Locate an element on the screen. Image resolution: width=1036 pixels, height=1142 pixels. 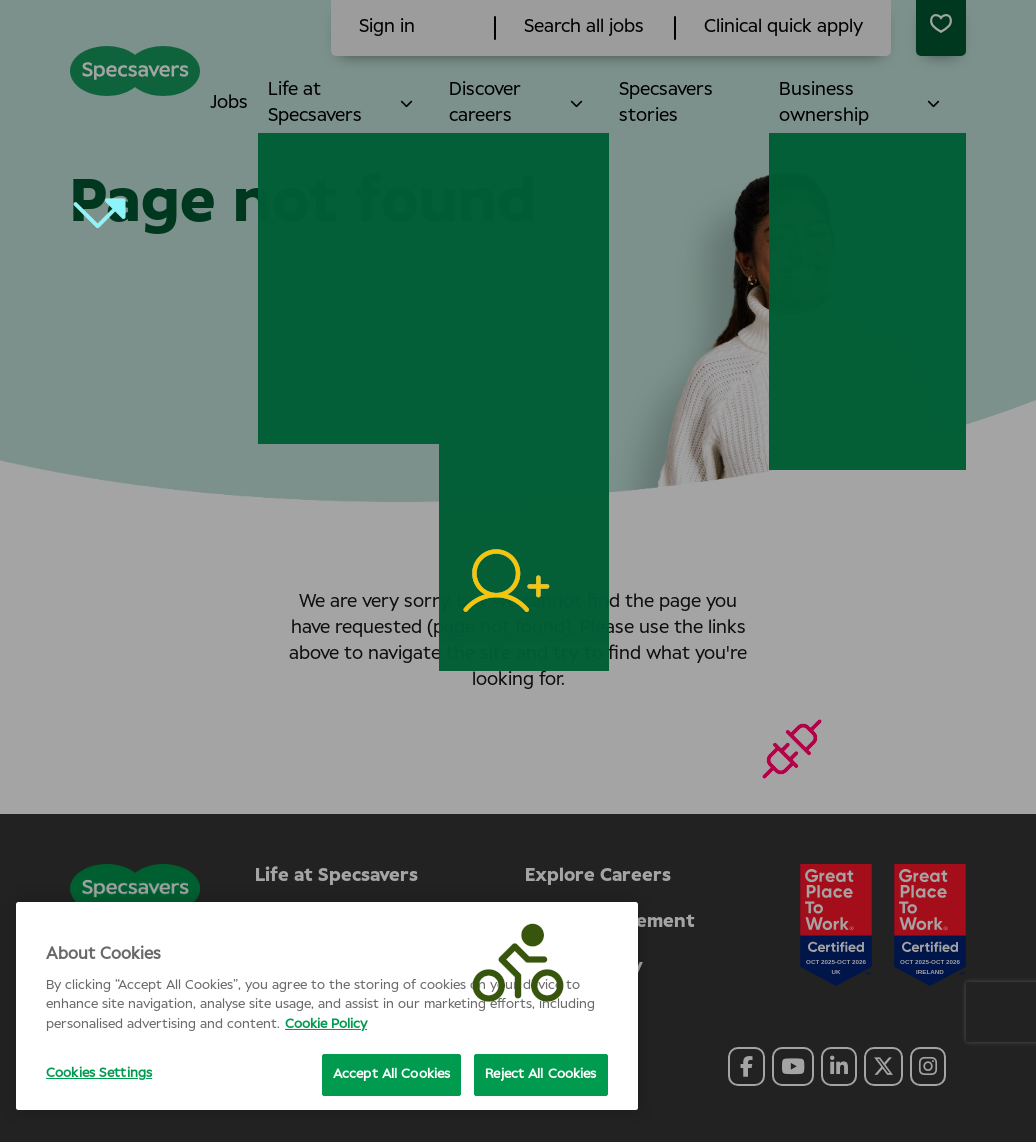
reply to a message or email is located at coordinates (99, 211).